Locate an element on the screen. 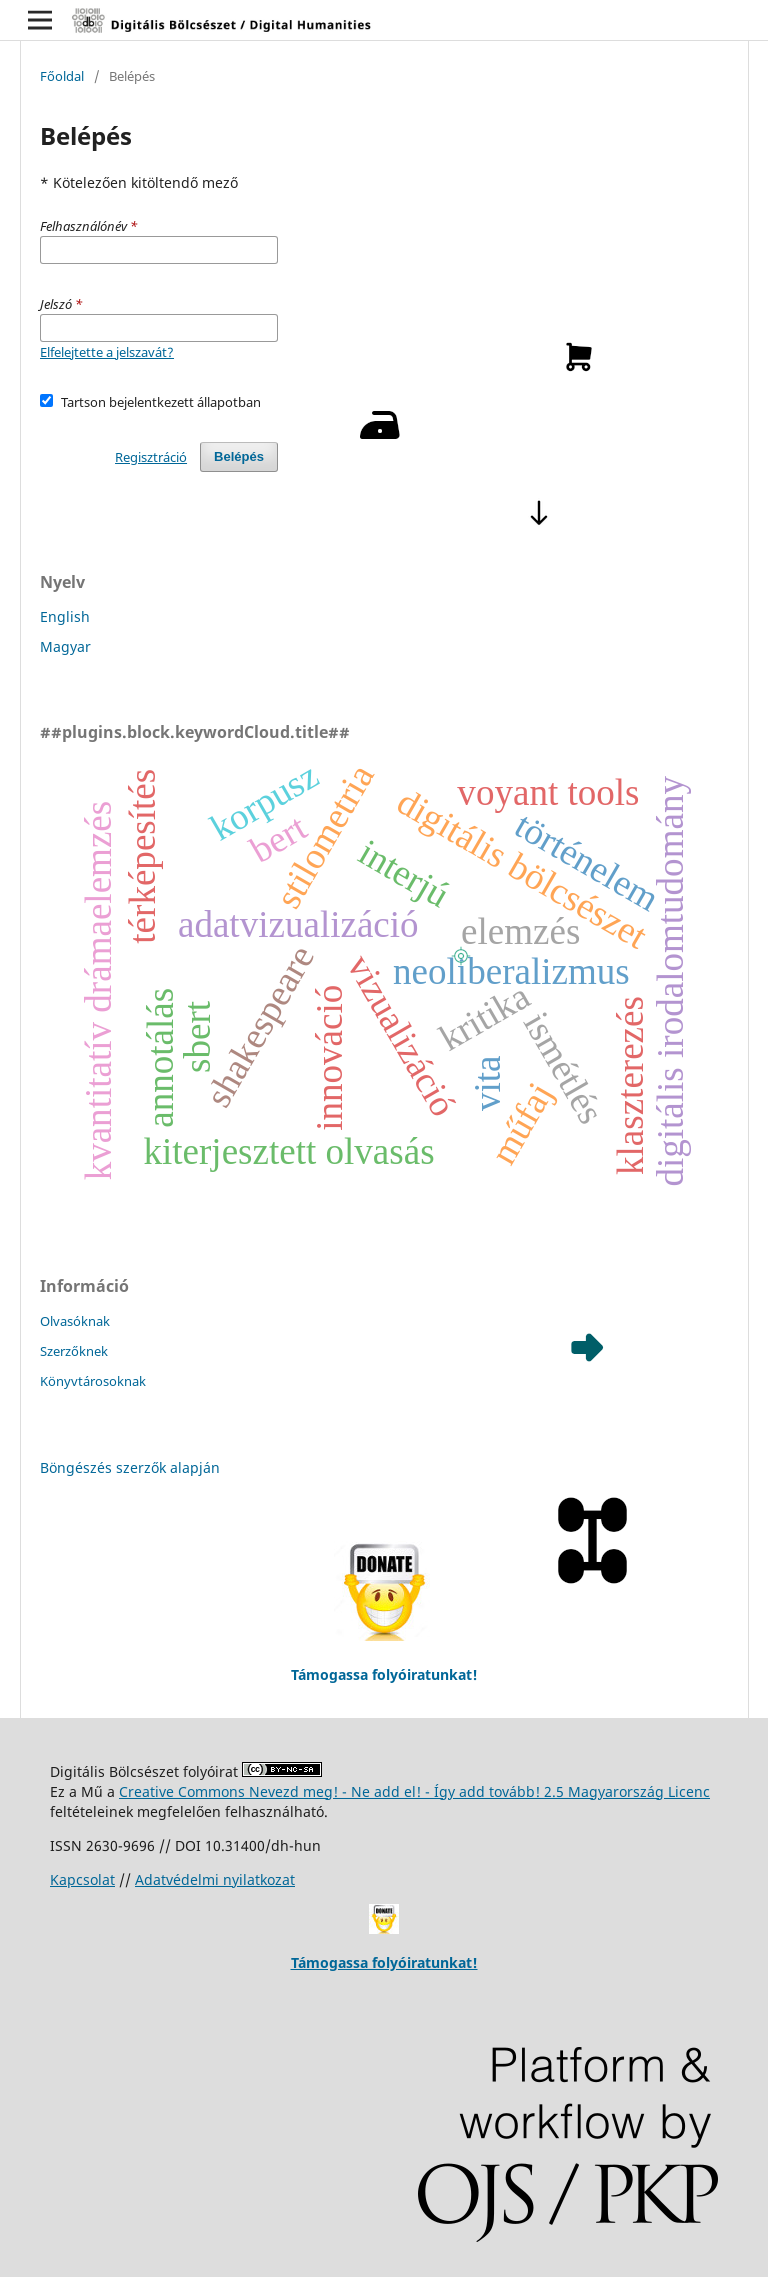 This screenshot has width=768, height=2277. navigate or scroll downward is located at coordinates (539, 513).